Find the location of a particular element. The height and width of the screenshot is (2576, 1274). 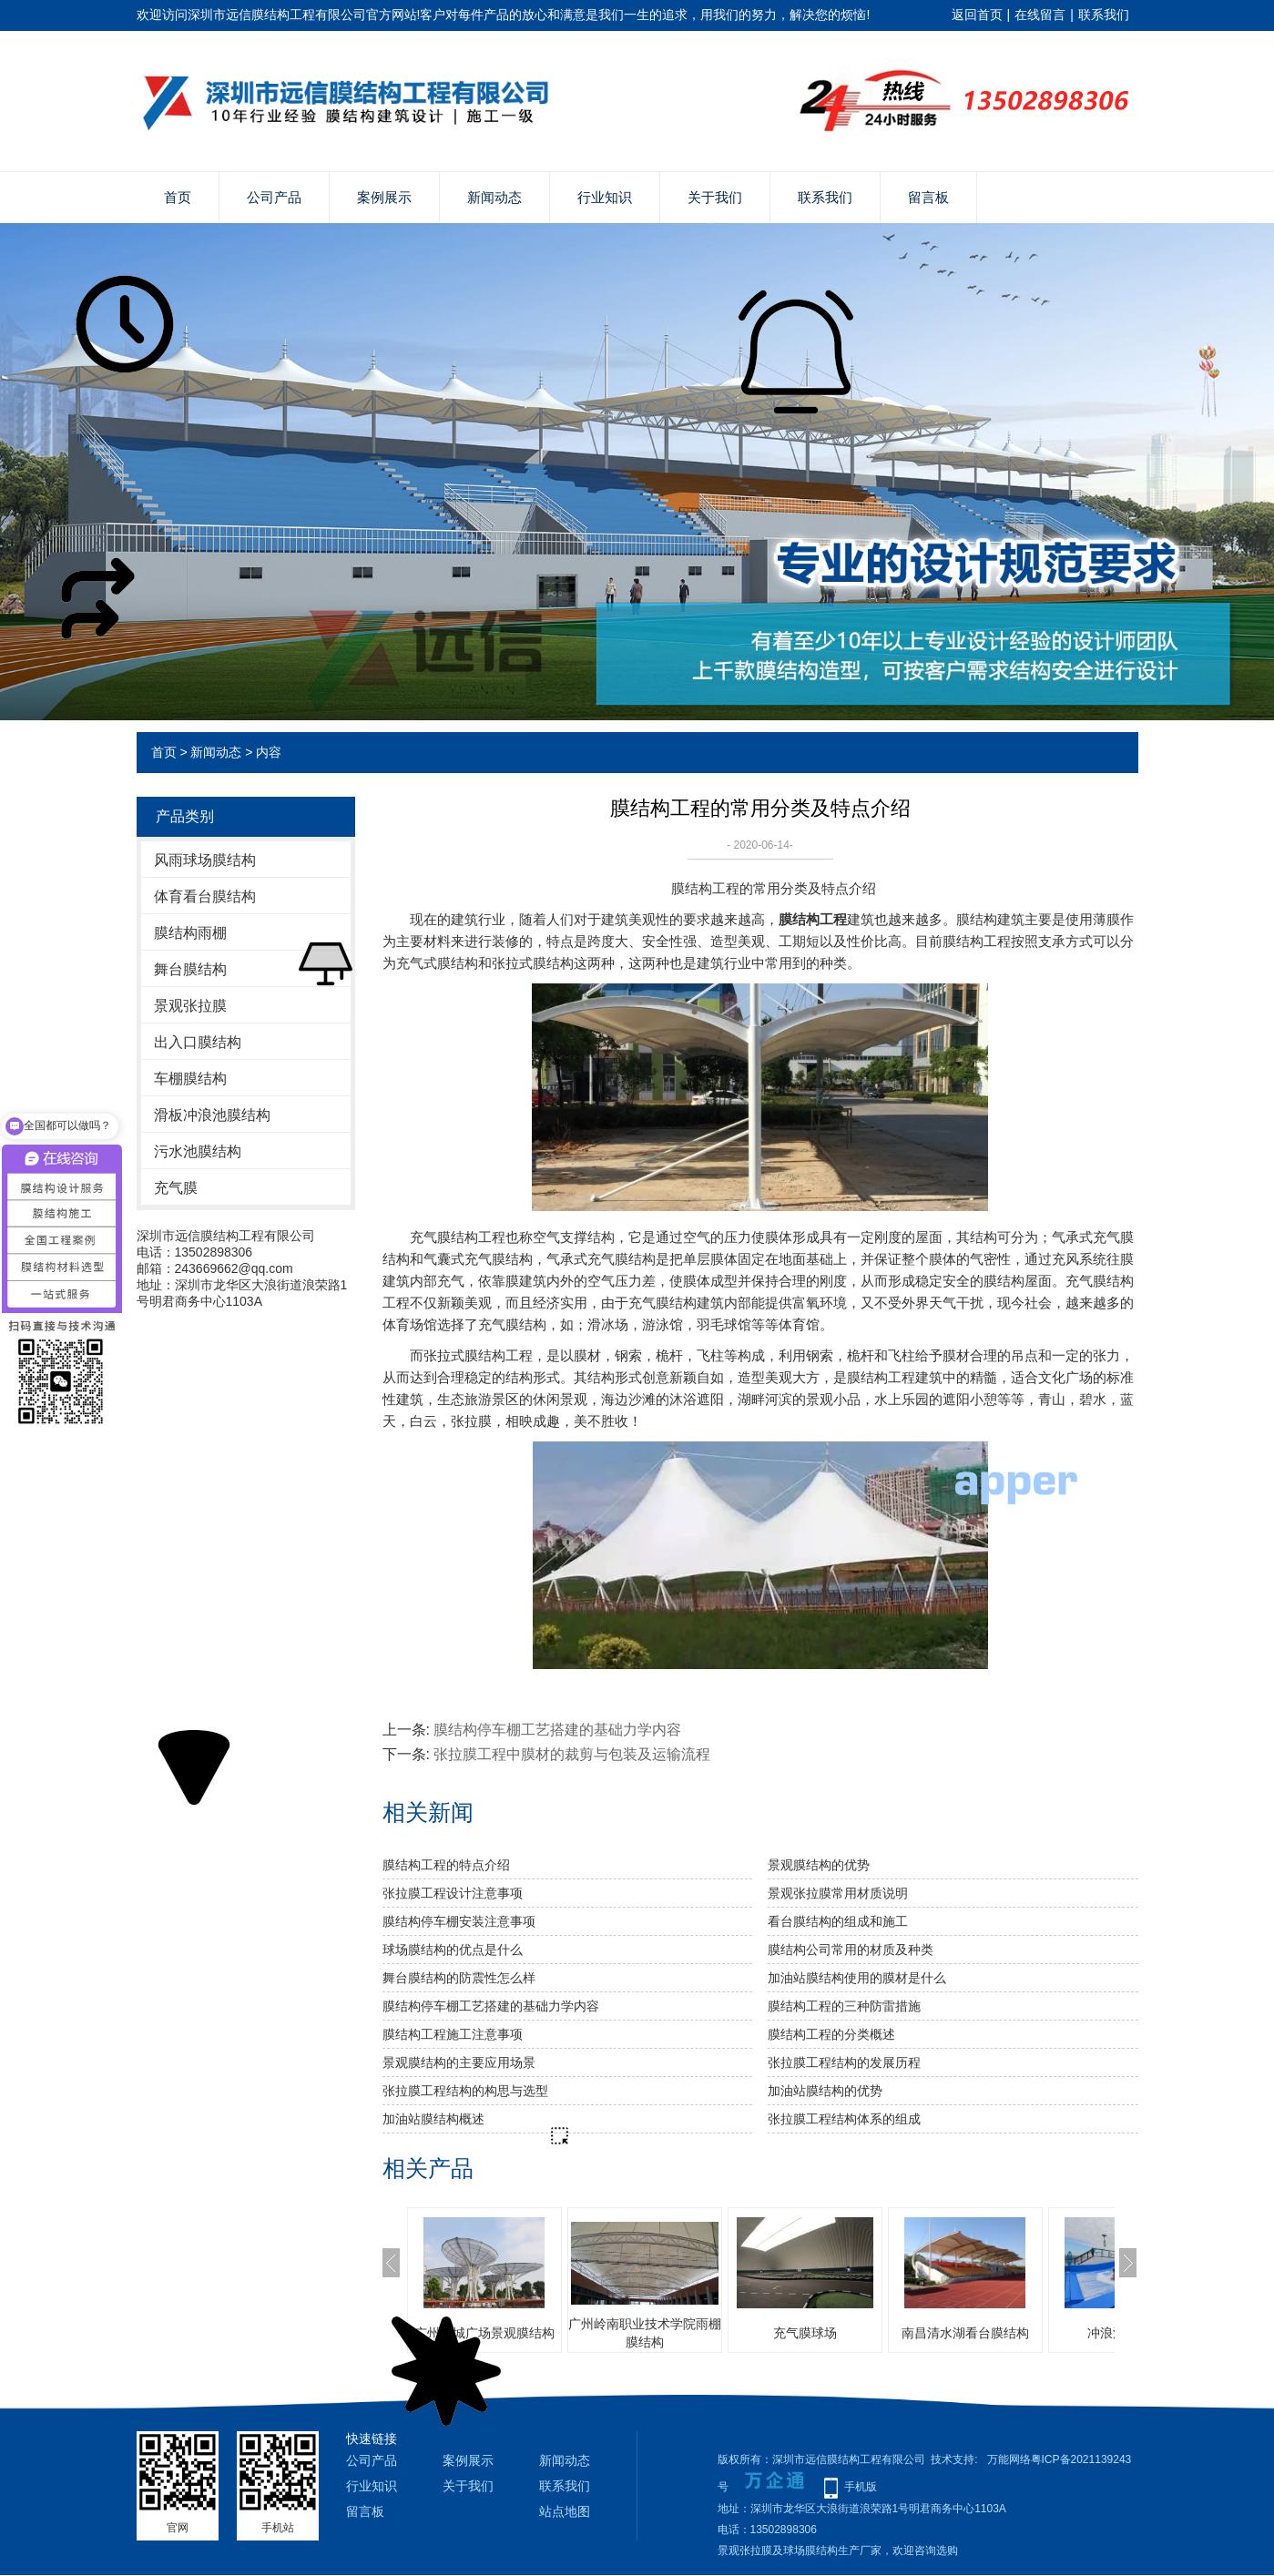

redirect or forward multiple items is located at coordinates (97, 602).